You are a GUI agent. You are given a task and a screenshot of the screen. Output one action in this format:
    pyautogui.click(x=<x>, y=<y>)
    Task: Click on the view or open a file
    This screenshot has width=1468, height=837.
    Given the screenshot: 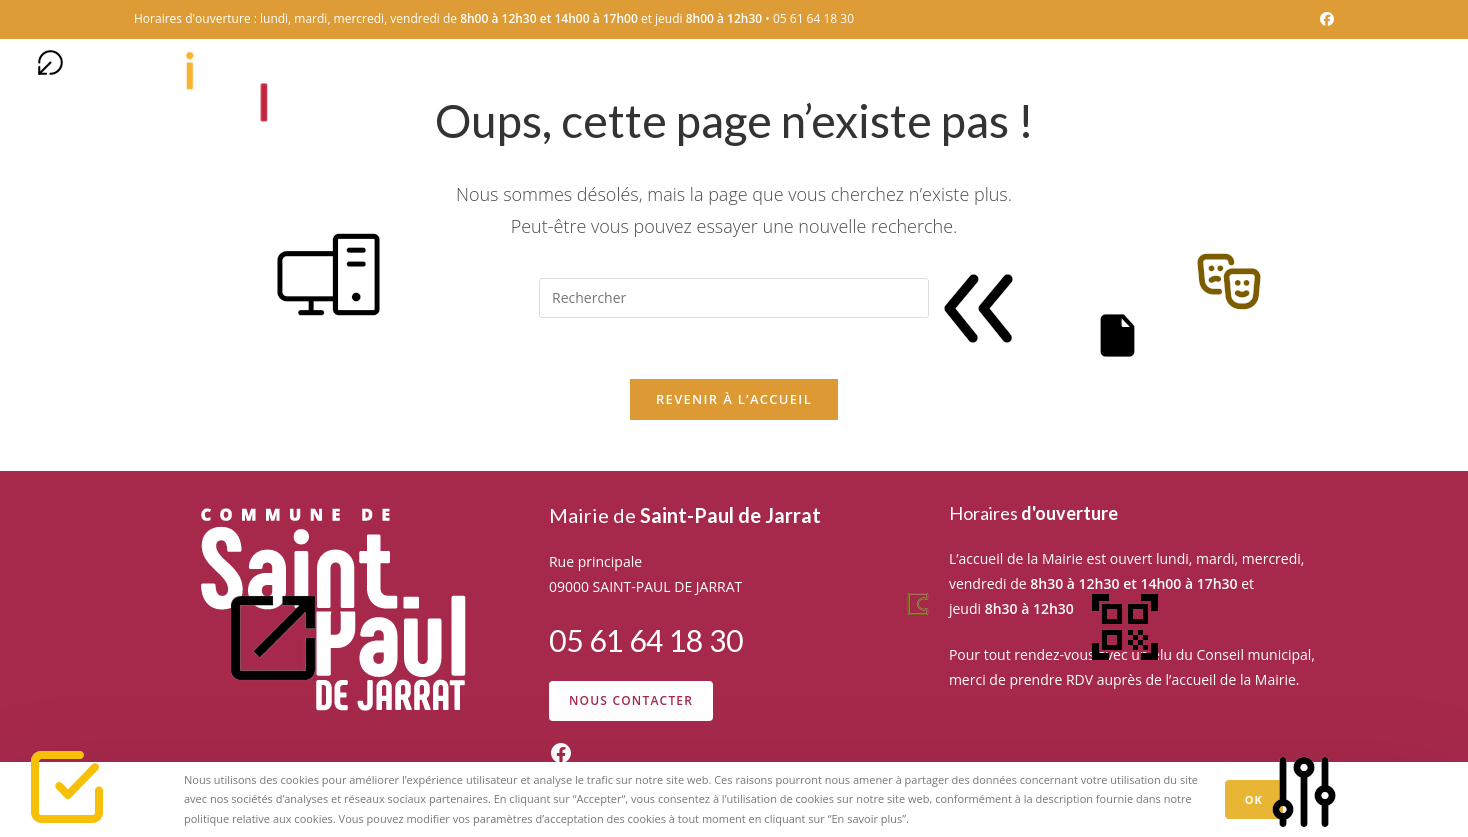 What is the action you would take?
    pyautogui.click(x=1117, y=335)
    